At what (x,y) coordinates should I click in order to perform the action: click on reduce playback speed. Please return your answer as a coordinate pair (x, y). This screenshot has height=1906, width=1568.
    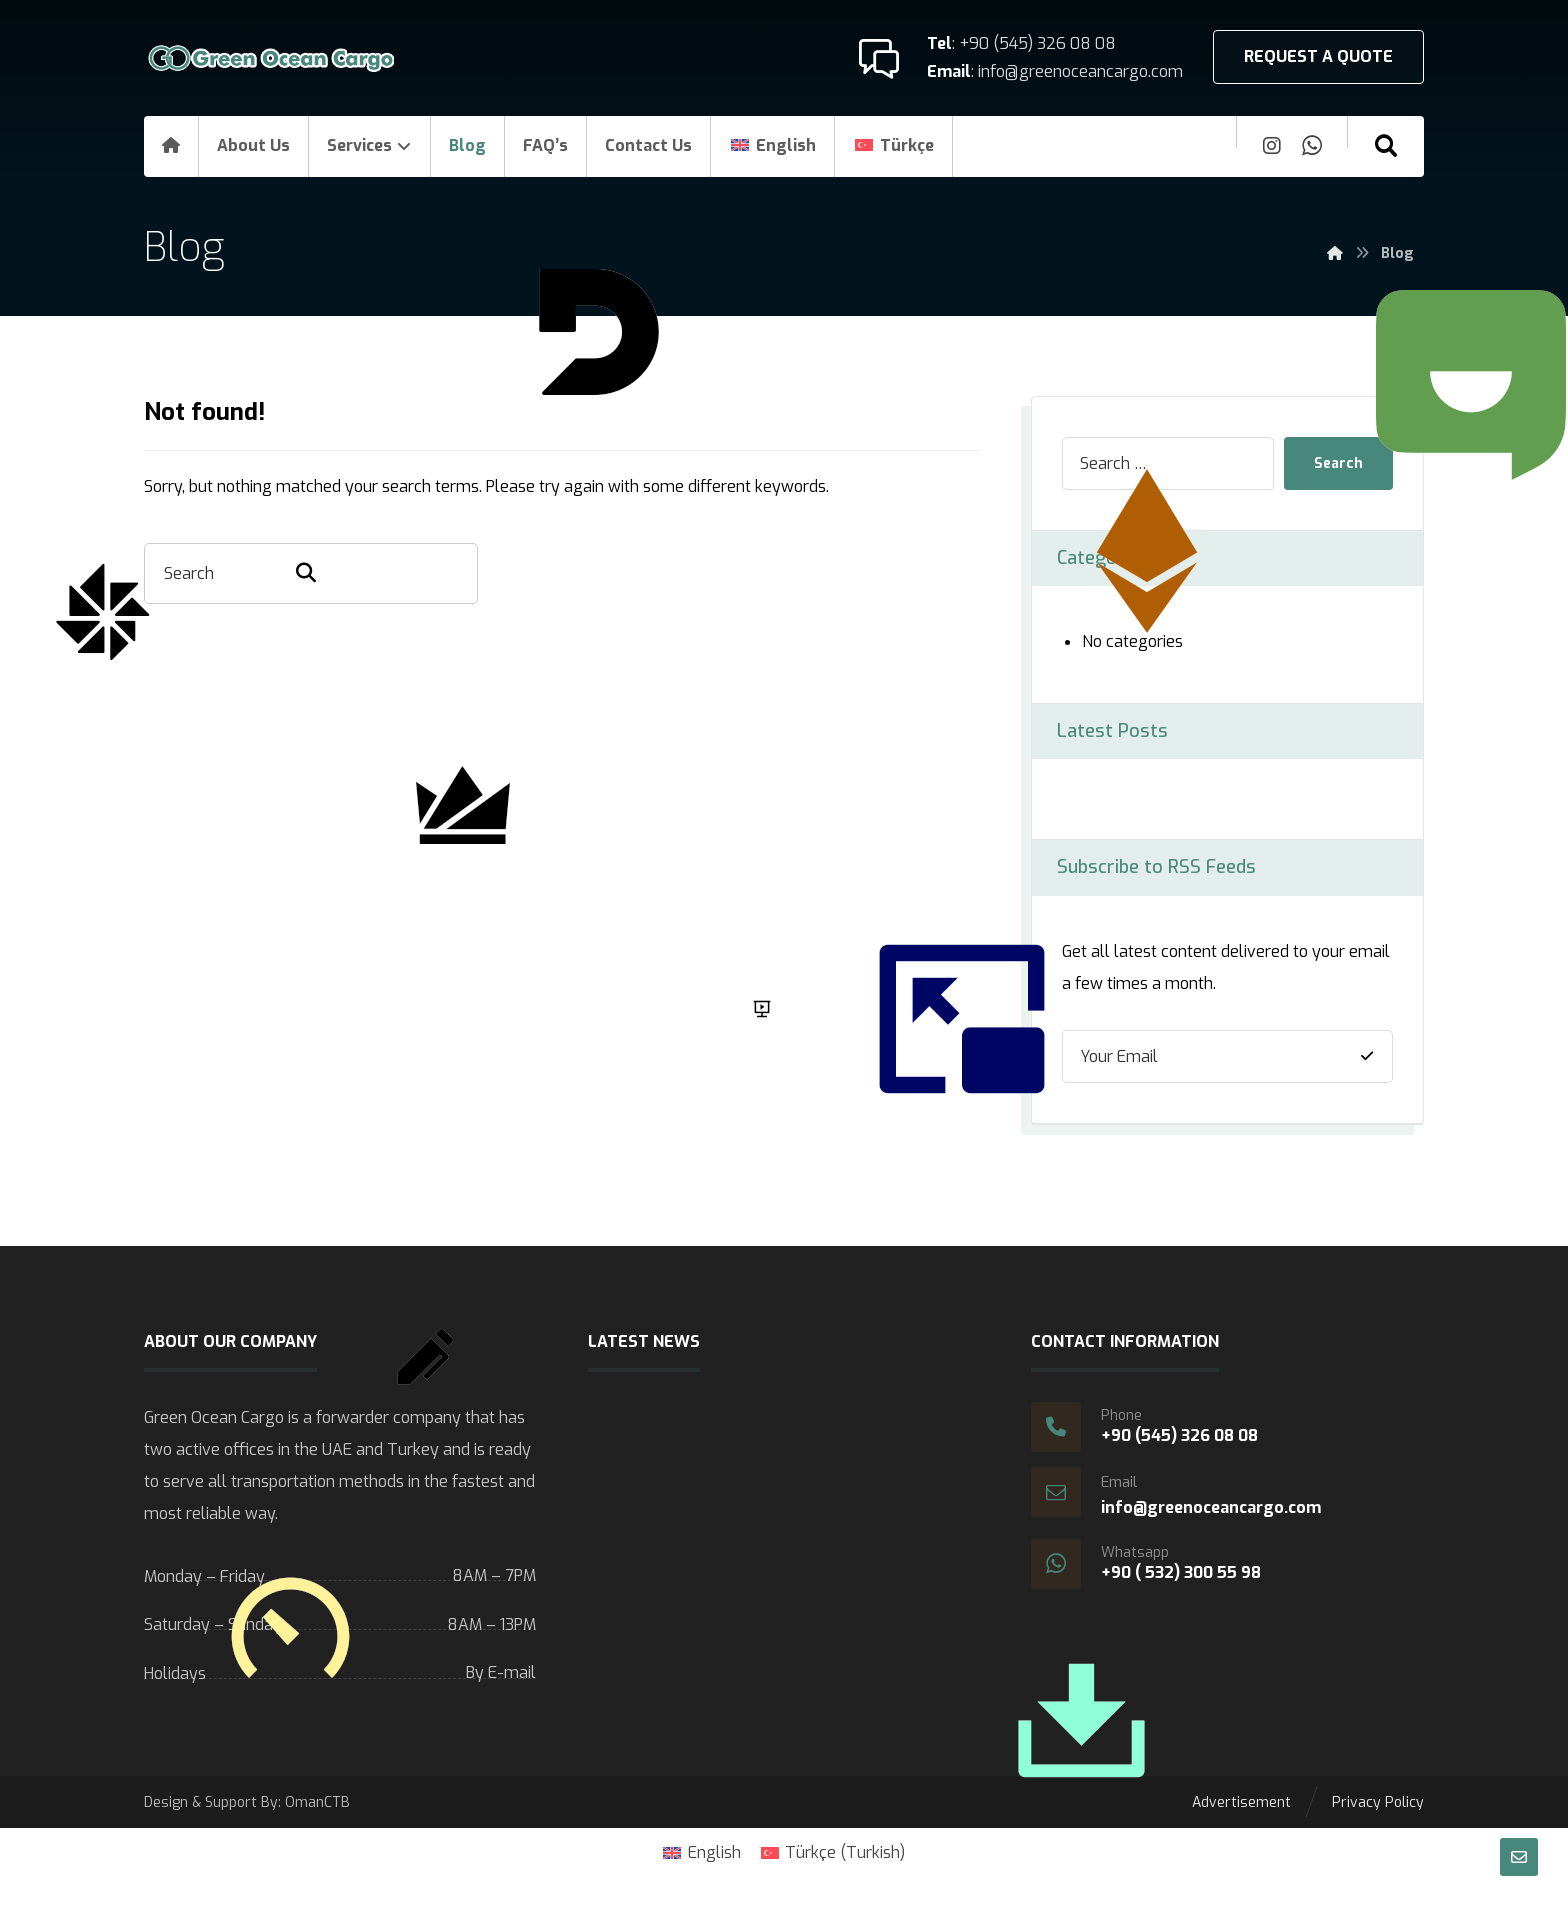
    Looking at the image, I should click on (290, 1630).